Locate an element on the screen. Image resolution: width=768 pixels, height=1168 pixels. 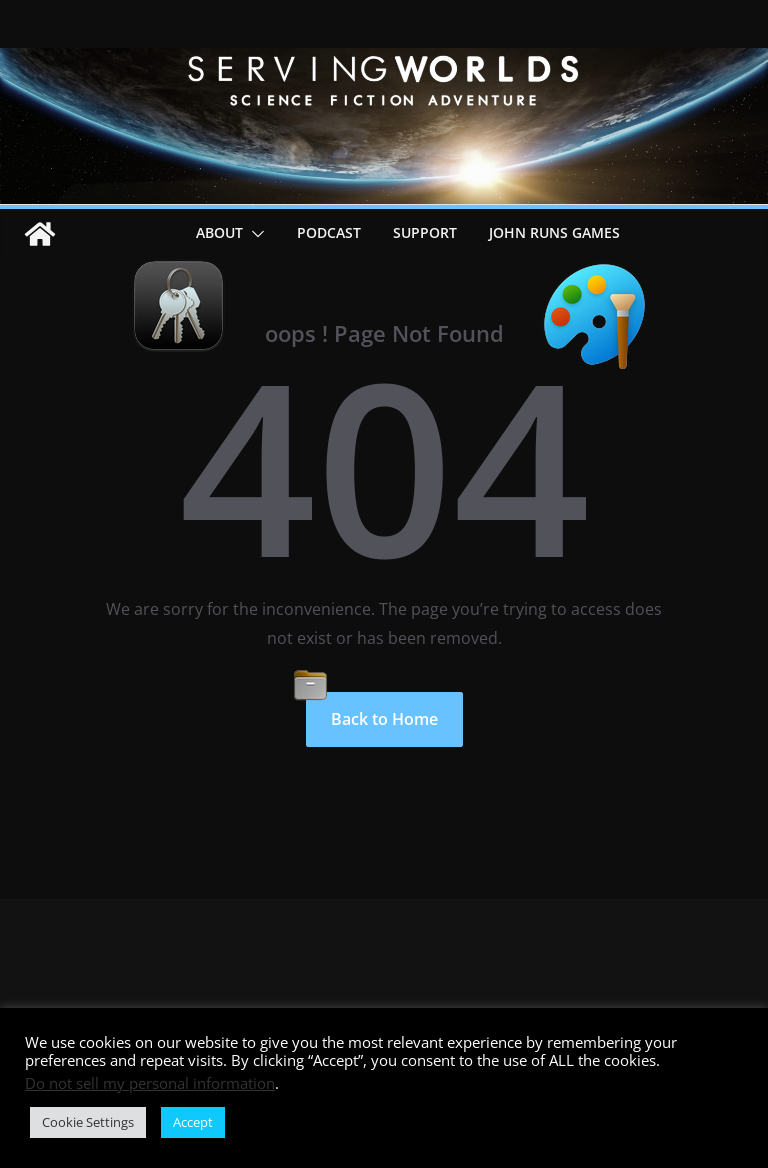
open keychain access to manage saved passwords is located at coordinates (178, 305).